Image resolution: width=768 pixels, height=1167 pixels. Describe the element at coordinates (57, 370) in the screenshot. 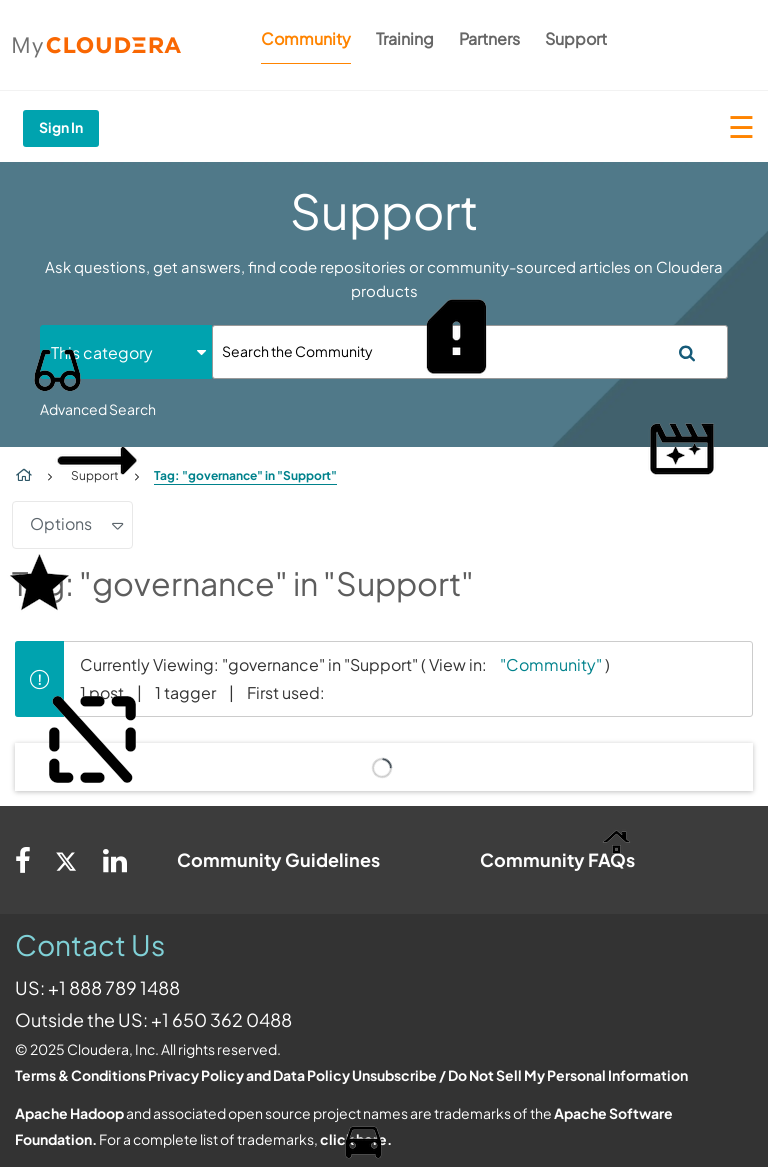

I see `view or access reading mode` at that location.